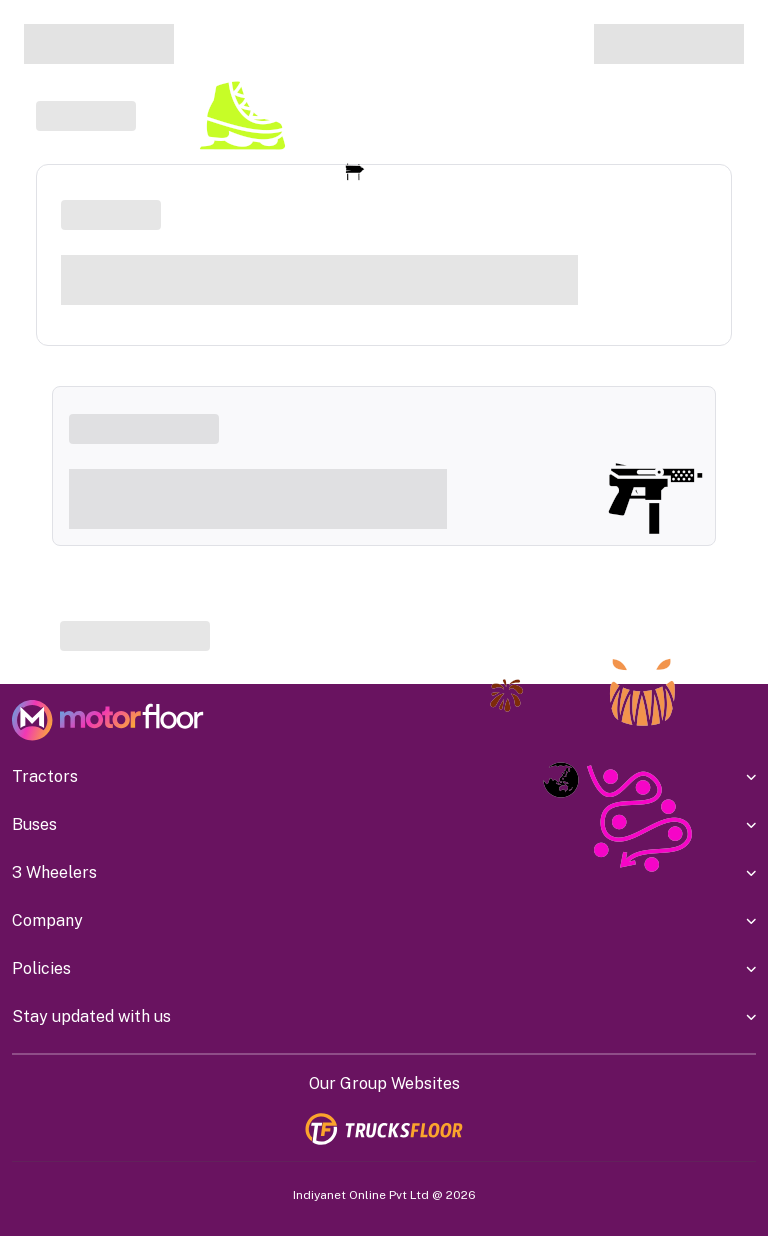 Image resolution: width=768 pixels, height=1236 pixels. What do you see at coordinates (355, 171) in the screenshot?
I see `get directions or navigate to a destination` at bounding box center [355, 171].